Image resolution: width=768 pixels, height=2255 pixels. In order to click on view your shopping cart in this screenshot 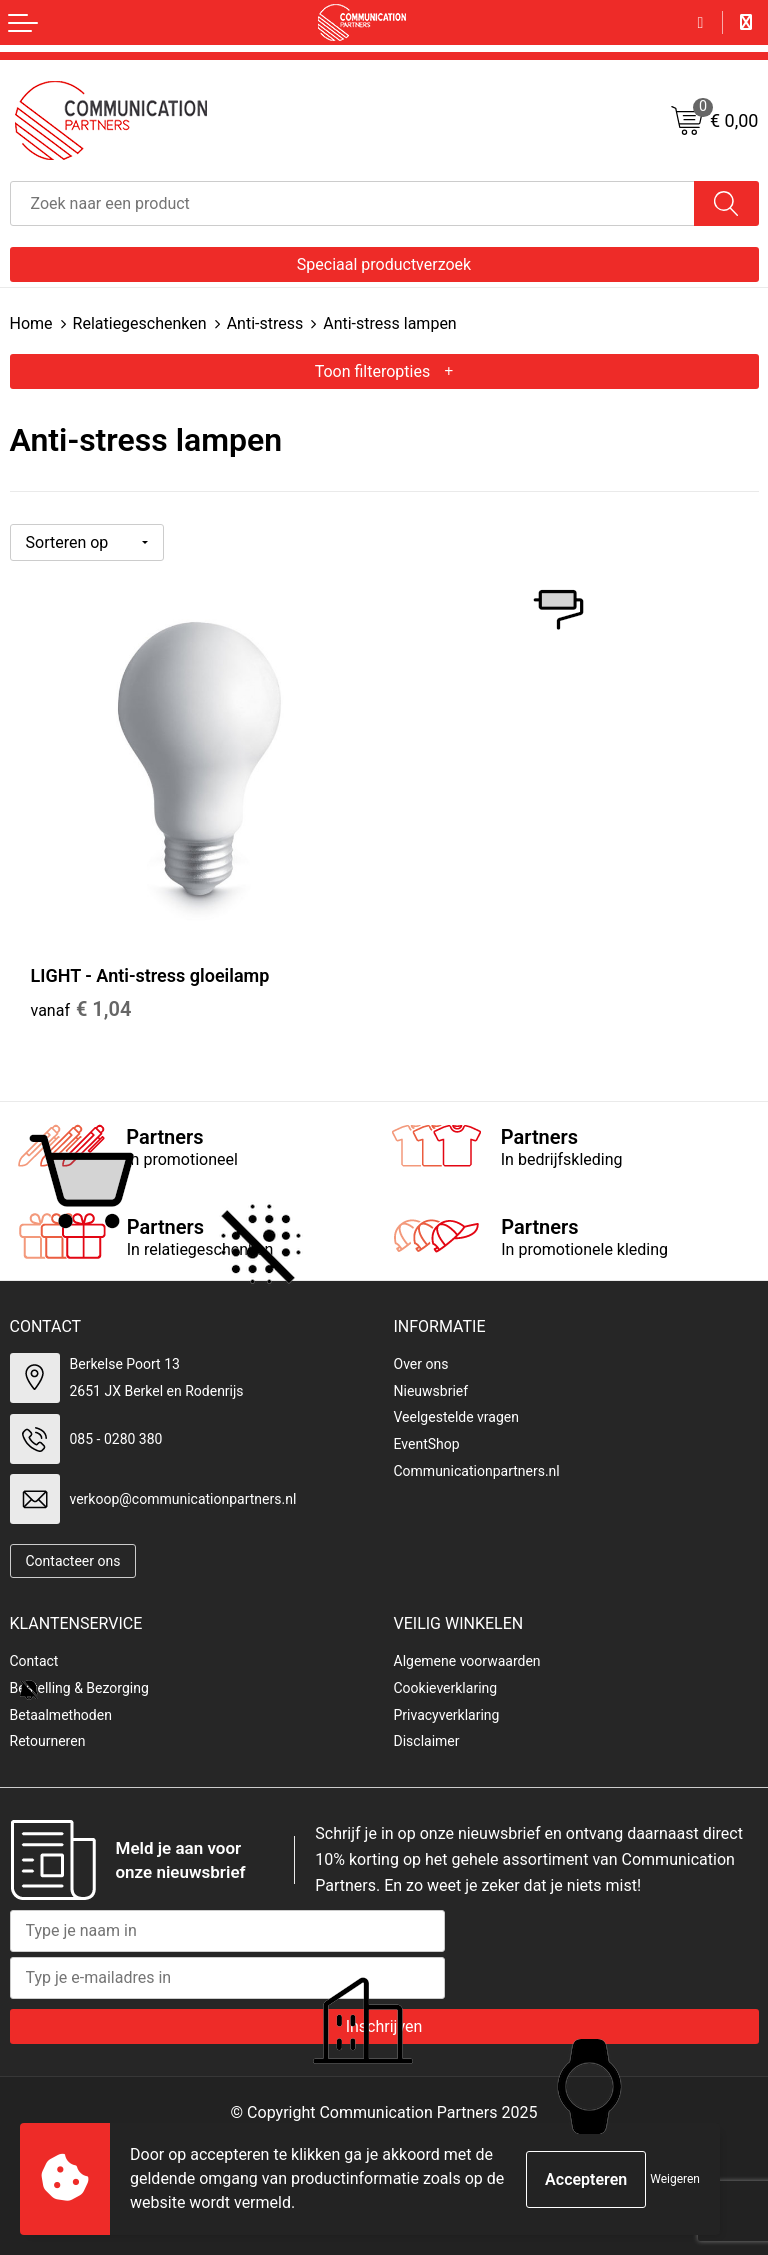, I will do `click(83, 1181)`.